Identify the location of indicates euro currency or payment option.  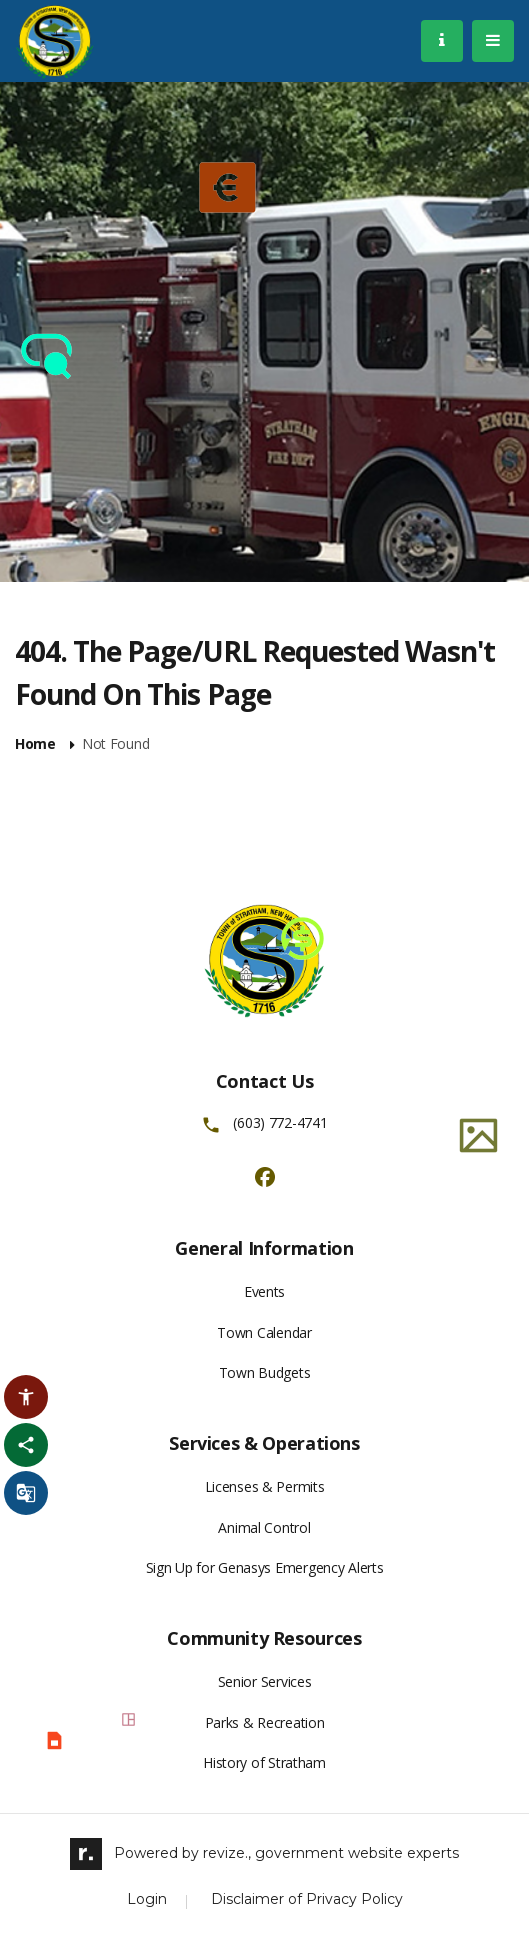
(227, 187).